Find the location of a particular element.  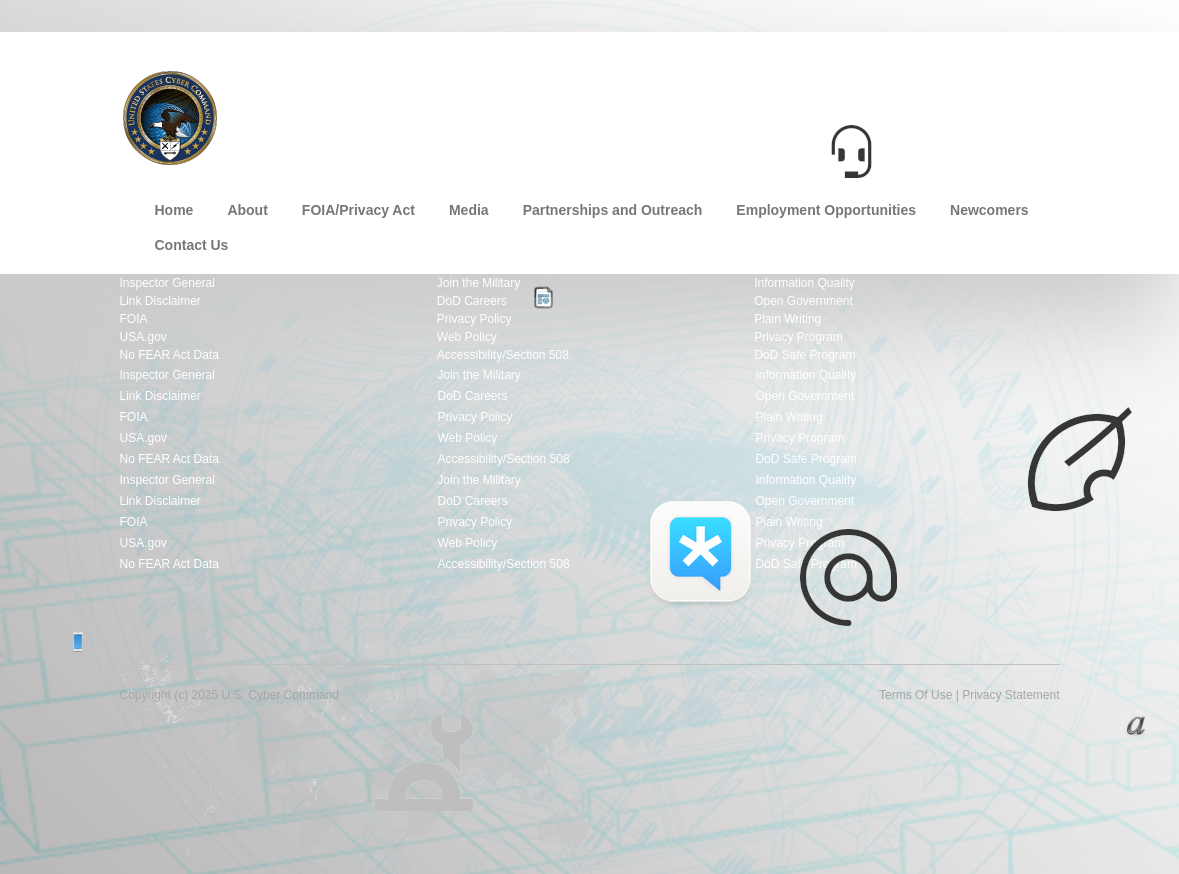

apply italic formatting to selected text is located at coordinates (1136, 725).